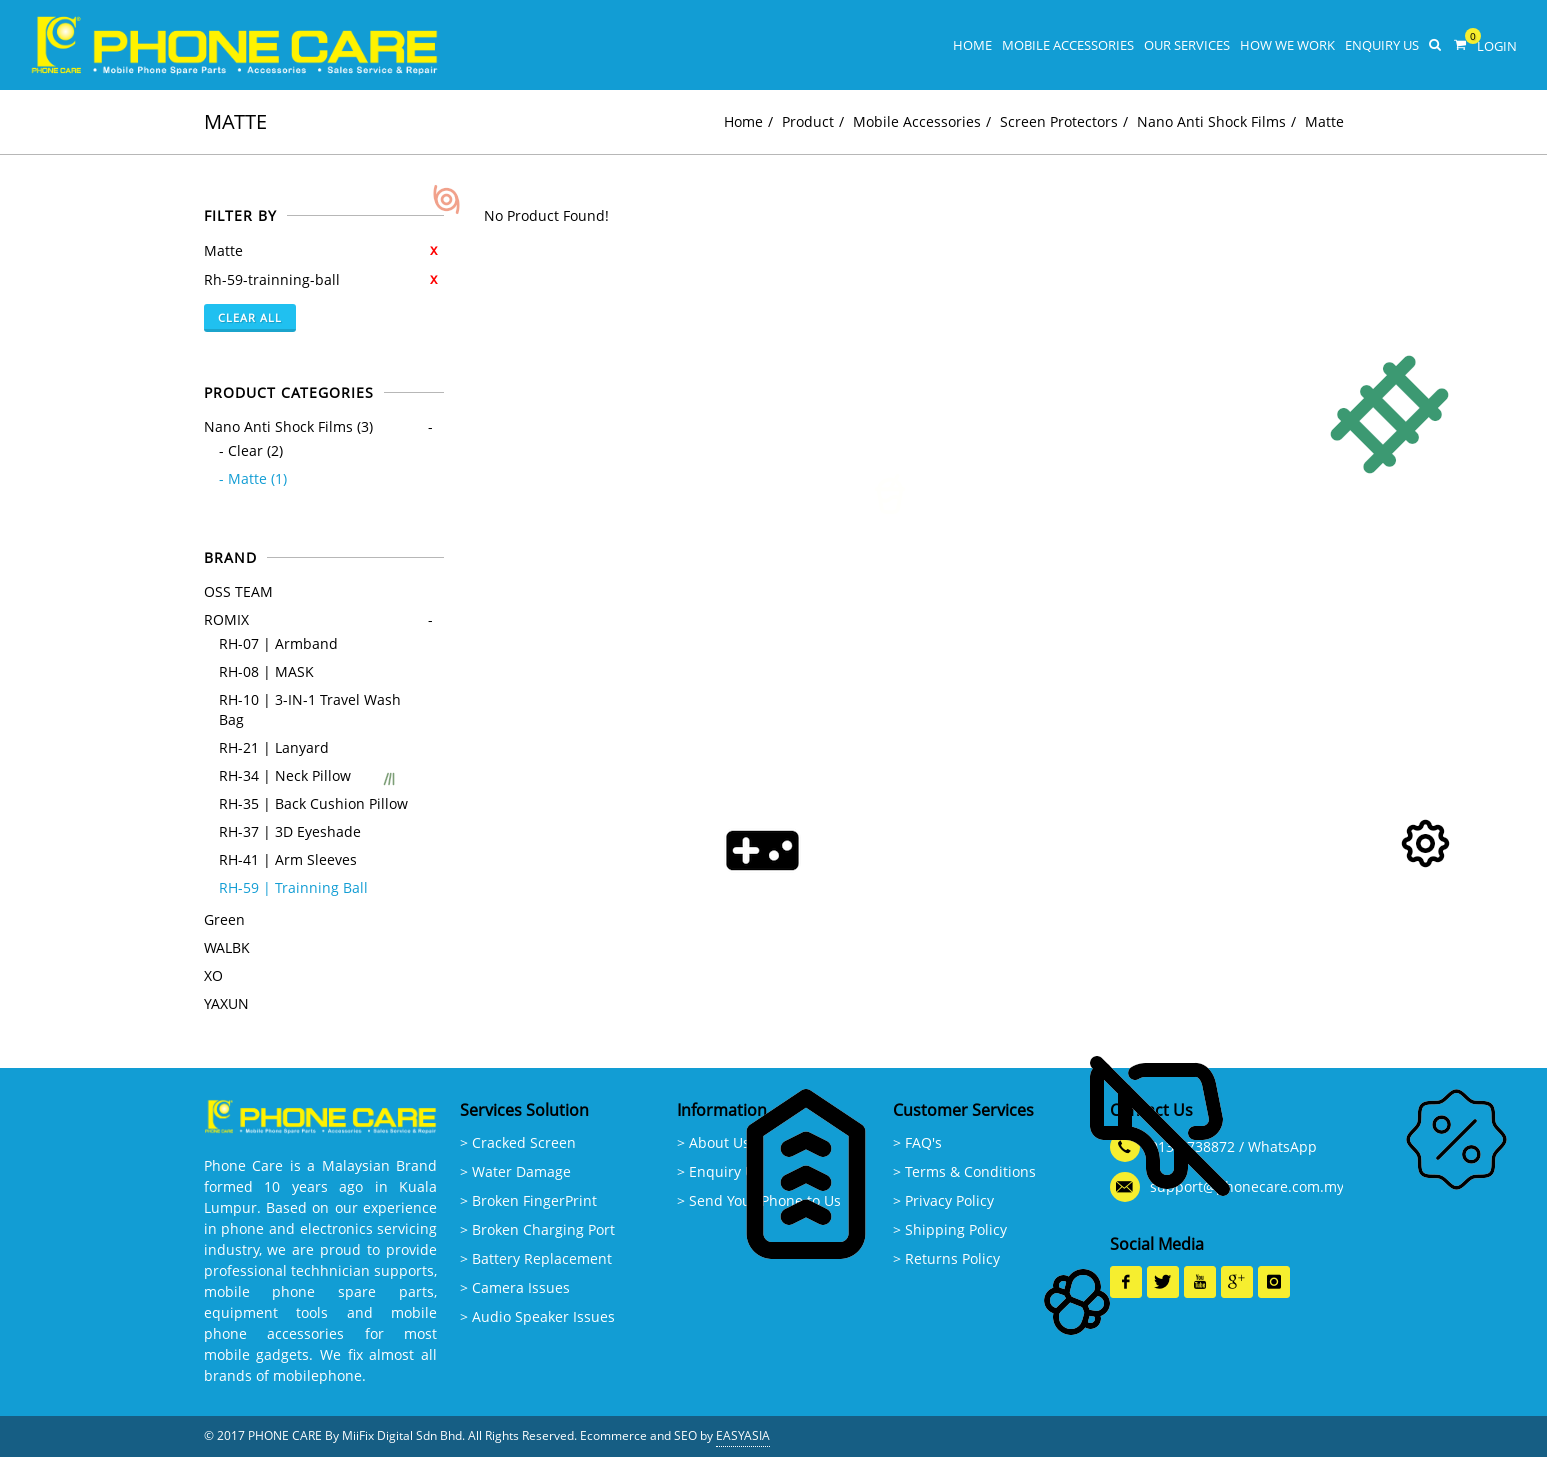  I want to click on dislike feature is disabled or unavailable, so click(1160, 1126).